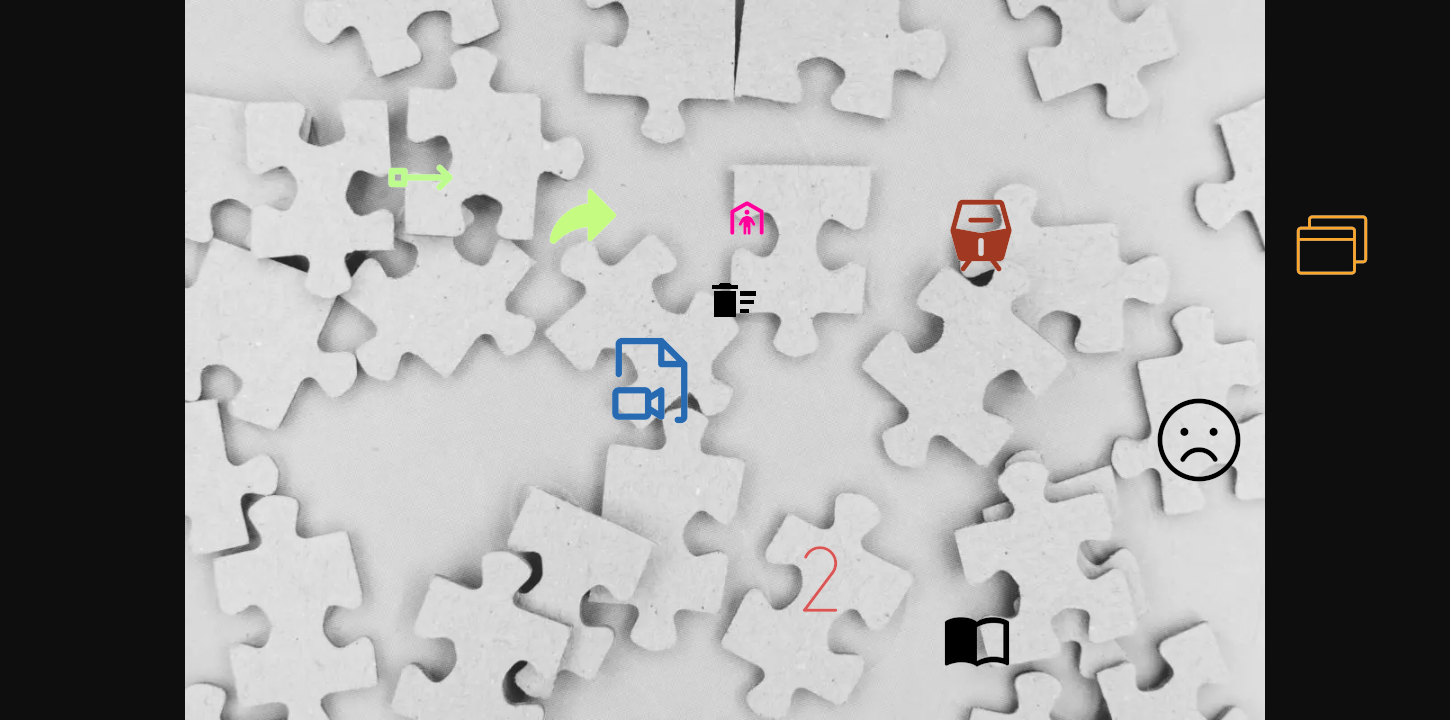 The width and height of the screenshot is (1450, 720). What do you see at coordinates (1332, 245) in the screenshot?
I see `view open browser windows` at bounding box center [1332, 245].